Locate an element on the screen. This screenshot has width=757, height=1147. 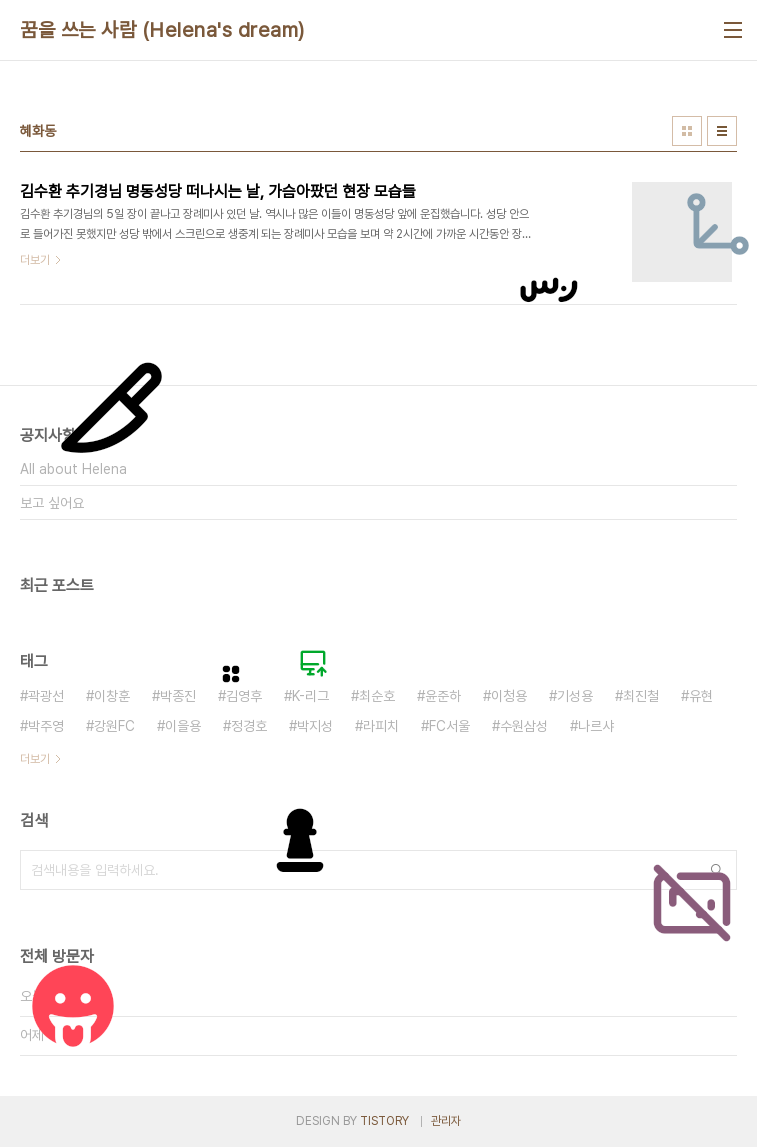
view grid layout is located at coordinates (231, 674).